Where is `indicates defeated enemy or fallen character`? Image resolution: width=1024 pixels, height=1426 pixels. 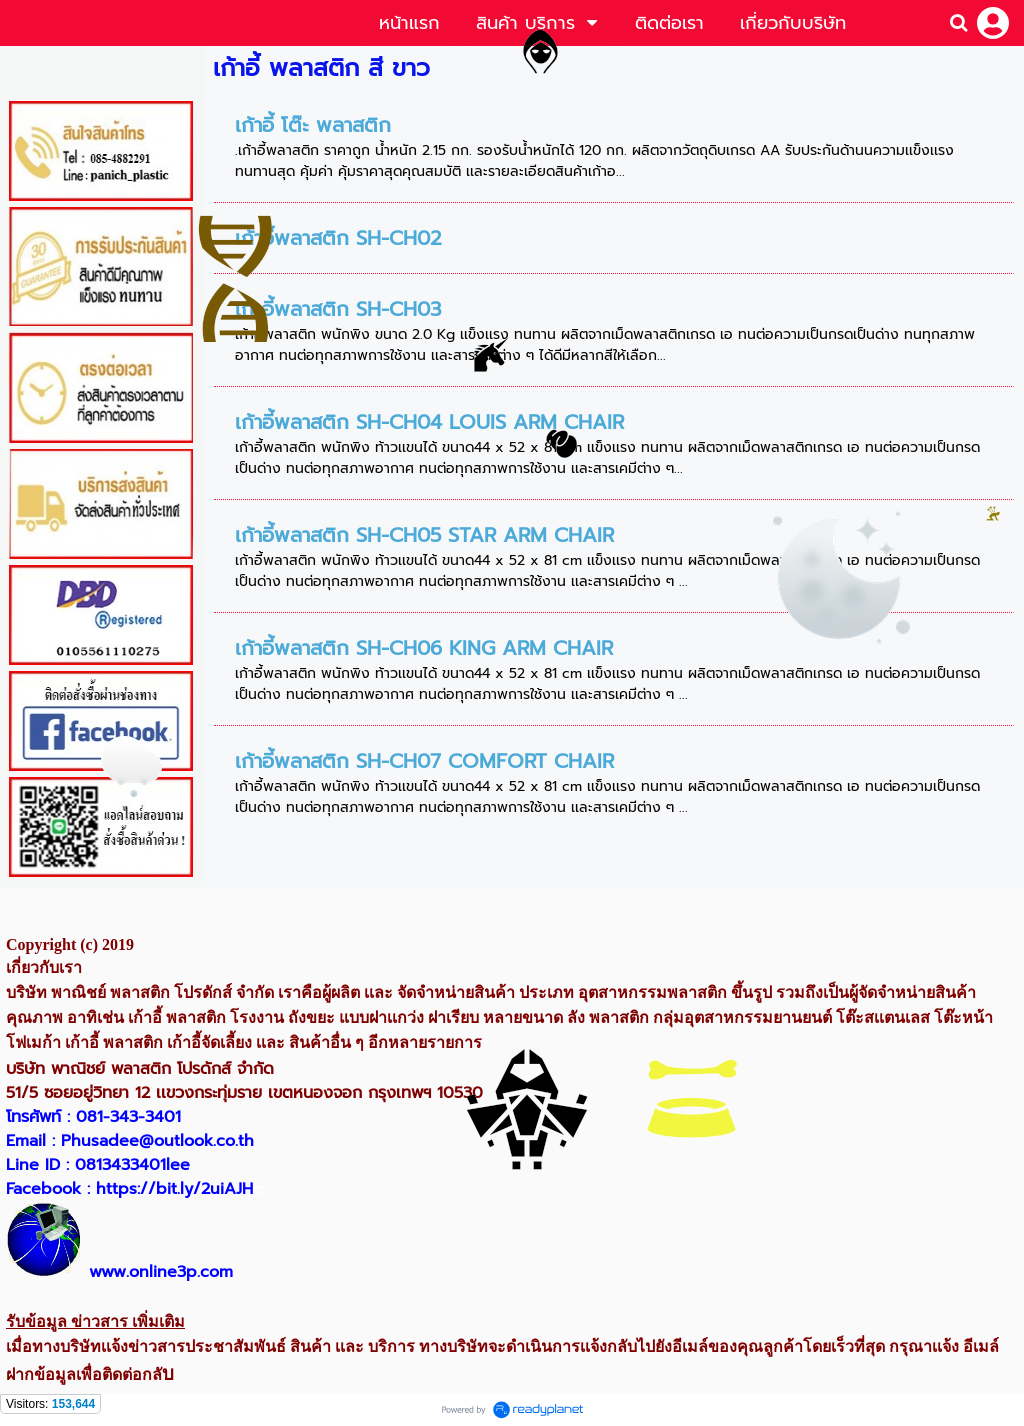
indicates defeated enemy or fallen character is located at coordinates (993, 513).